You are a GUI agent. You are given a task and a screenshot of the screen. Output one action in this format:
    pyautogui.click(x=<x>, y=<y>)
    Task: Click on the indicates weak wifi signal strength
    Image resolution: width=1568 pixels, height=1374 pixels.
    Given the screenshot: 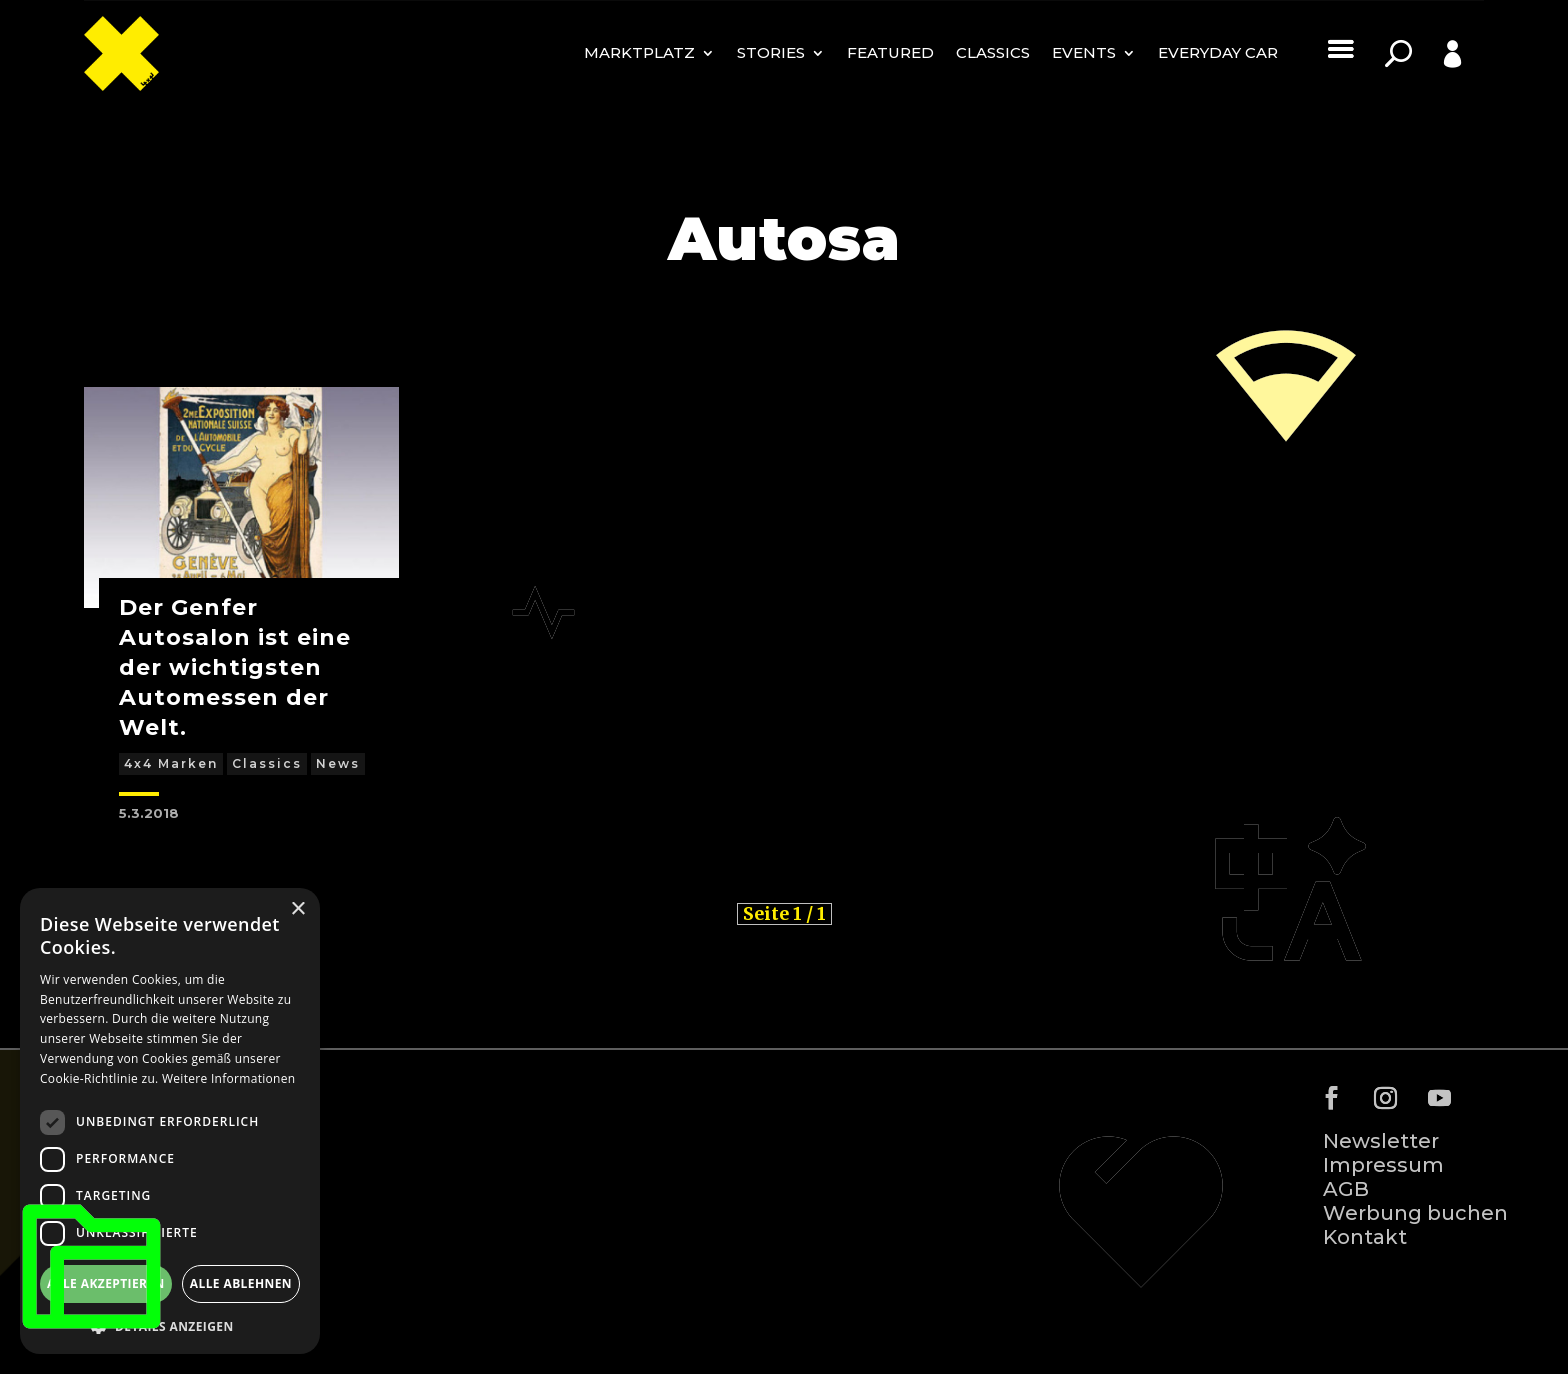 What is the action you would take?
    pyautogui.click(x=1286, y=386)
    